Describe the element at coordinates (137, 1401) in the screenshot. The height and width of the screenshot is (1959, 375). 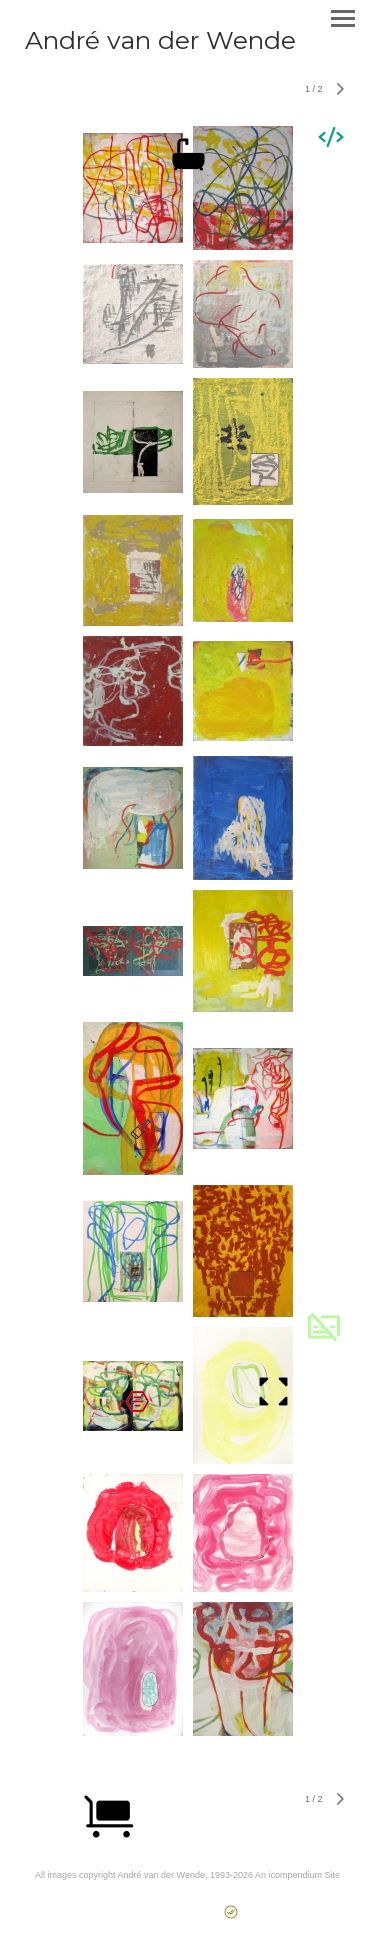
I see `open the Bumble dating app` at that location.